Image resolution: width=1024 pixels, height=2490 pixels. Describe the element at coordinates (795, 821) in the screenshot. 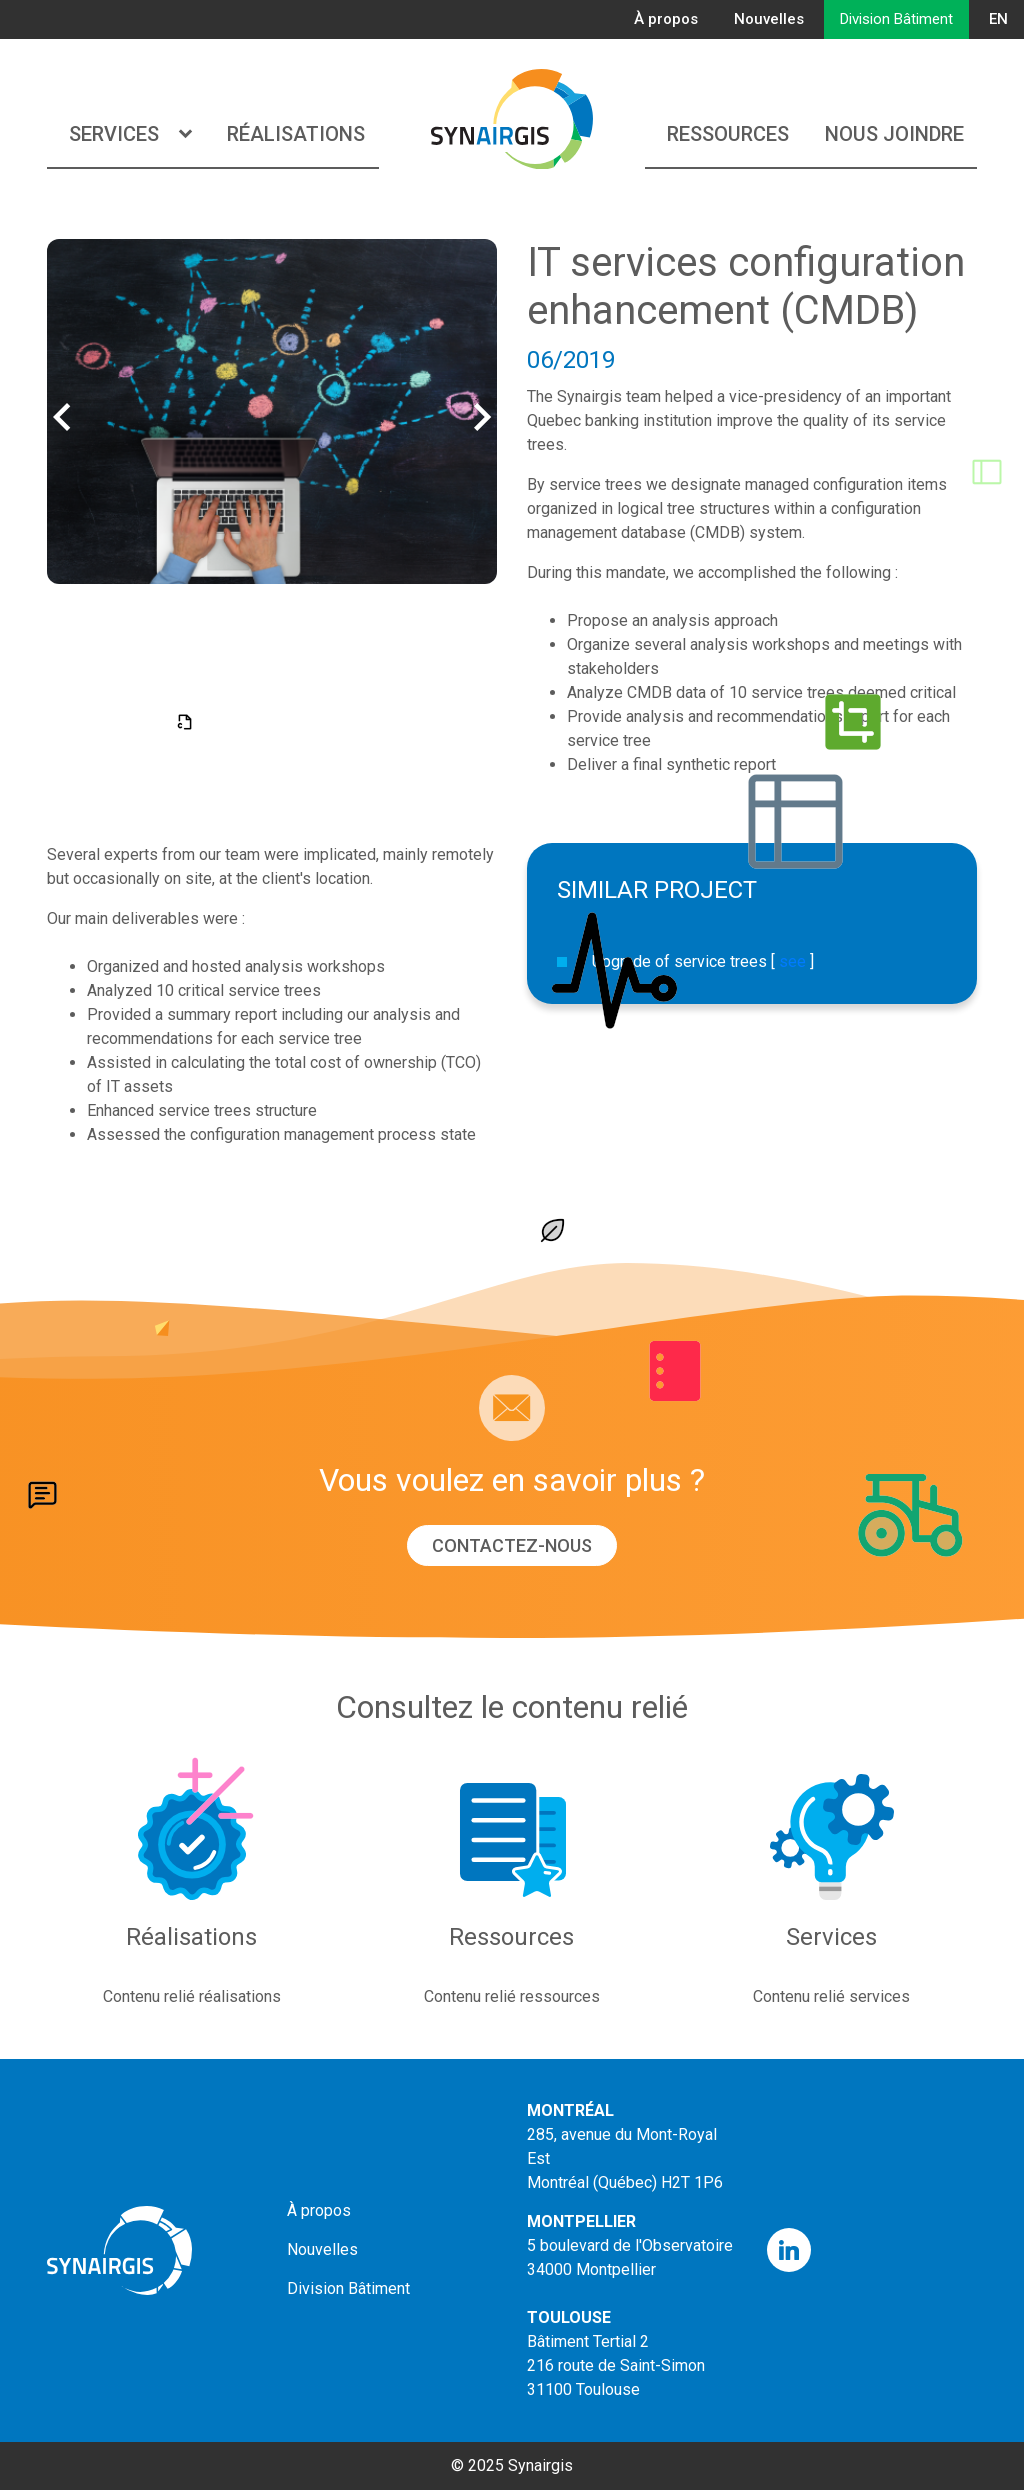

I see `view data in table format` at that location.